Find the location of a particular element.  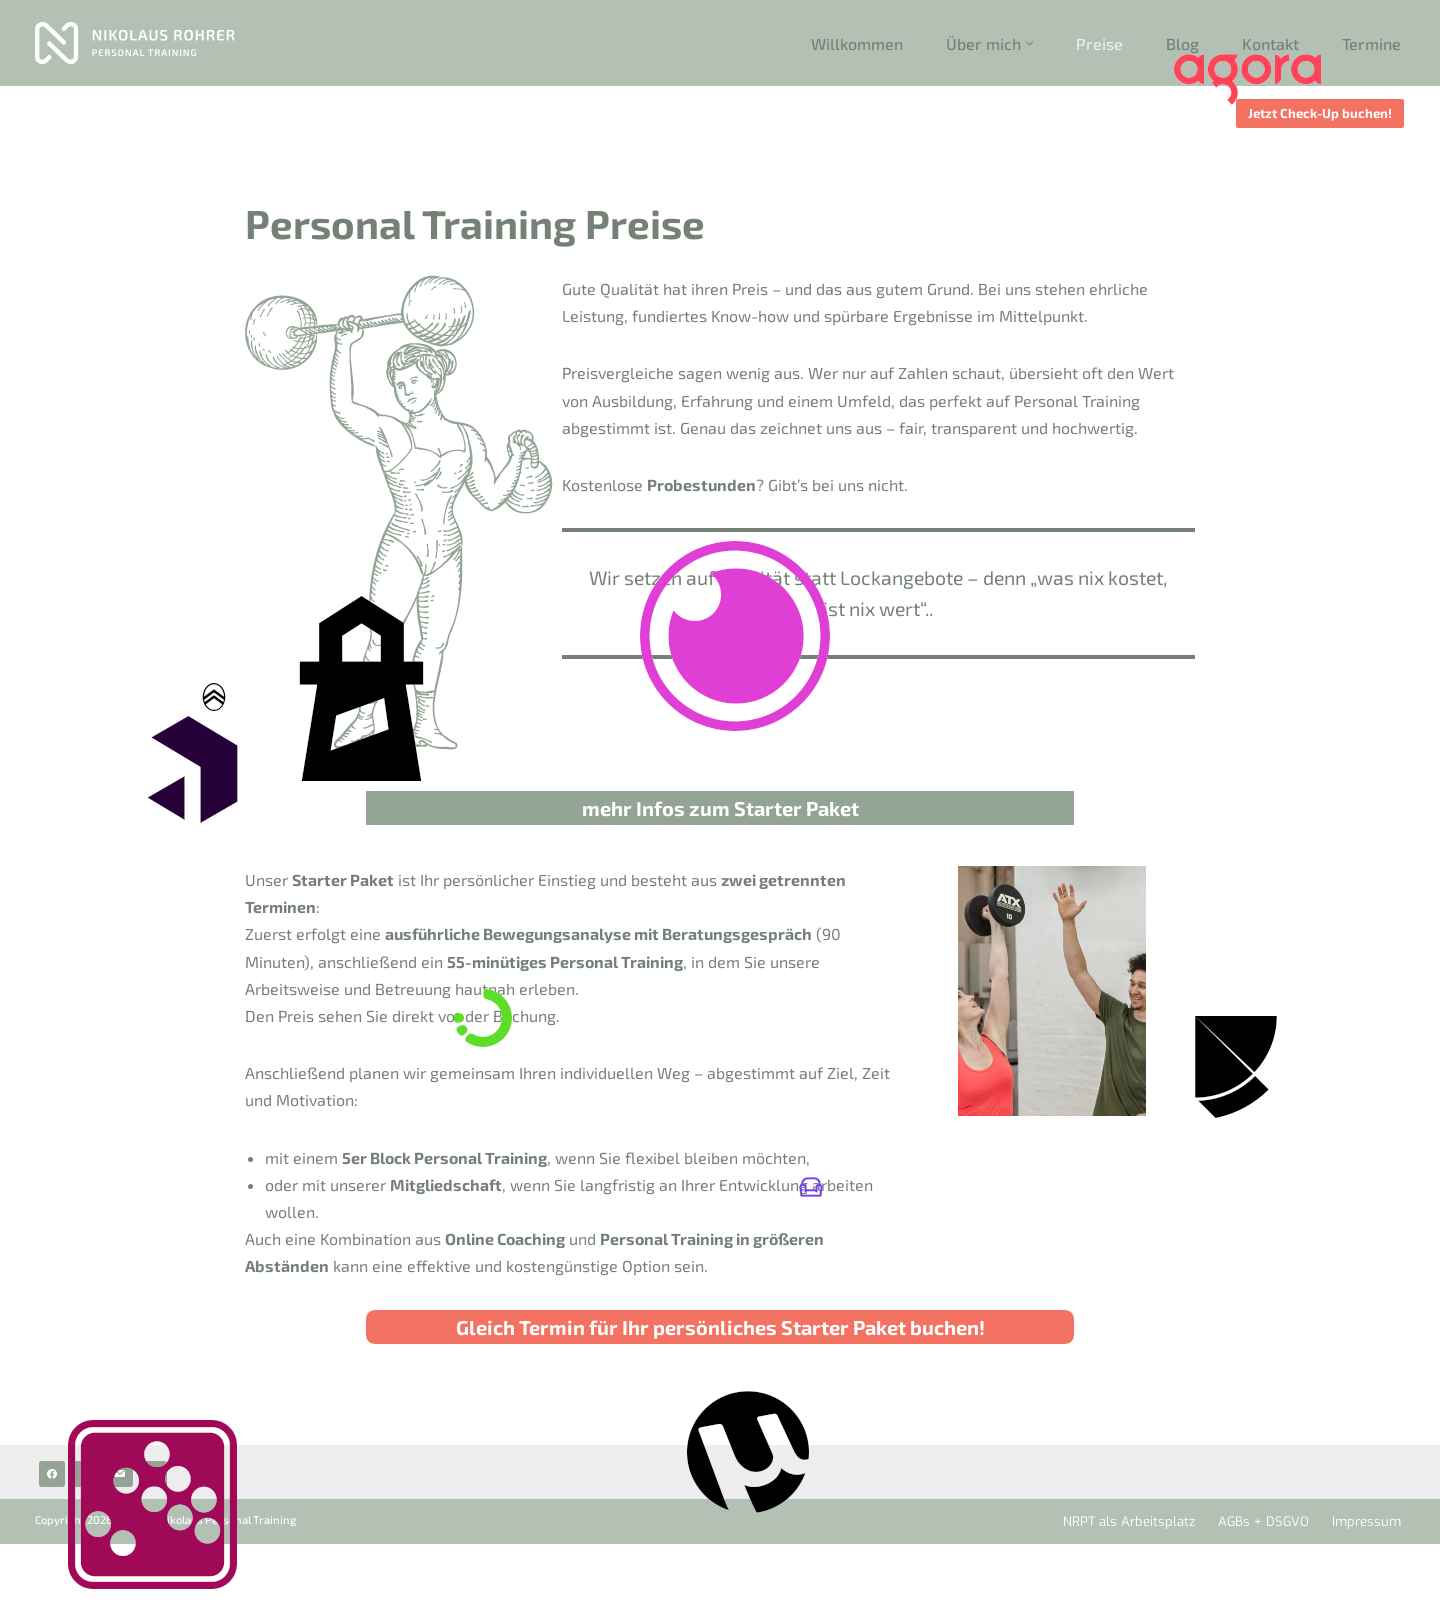

agora brand logo is located at coordinates (1247, 79).